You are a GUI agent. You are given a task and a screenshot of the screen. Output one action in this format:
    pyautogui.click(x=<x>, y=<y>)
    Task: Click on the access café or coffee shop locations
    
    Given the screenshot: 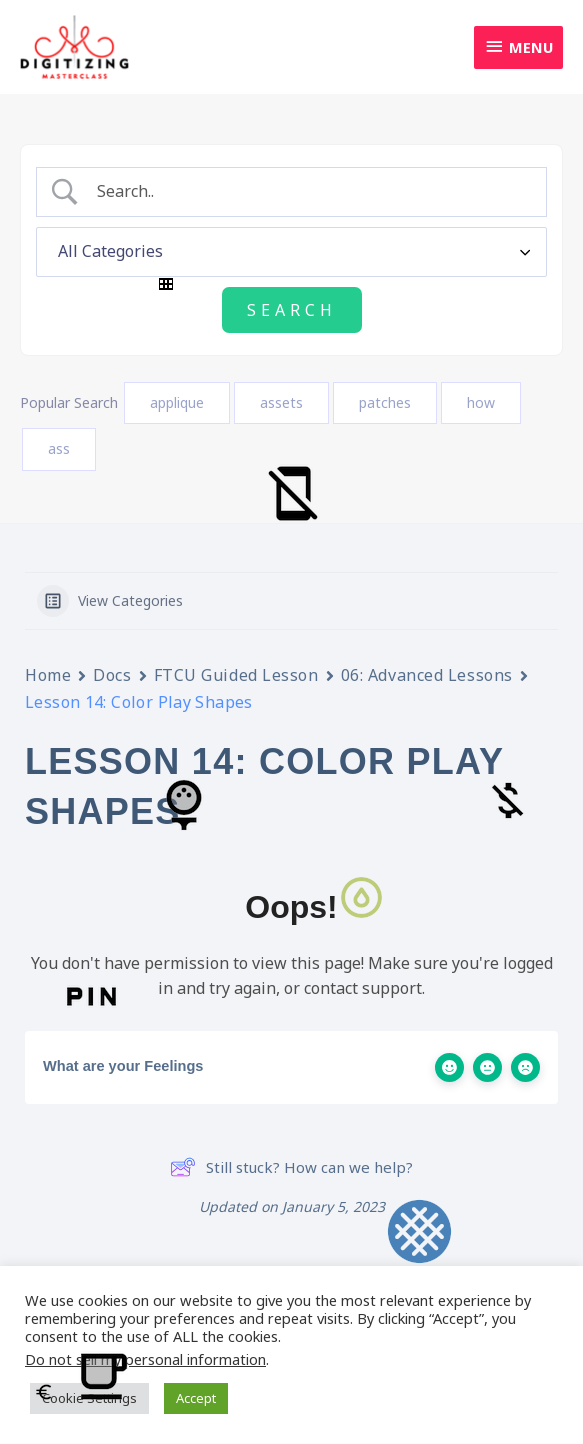 What is the action you would take?
    pyautogui.click(x=101, y=1376)
    